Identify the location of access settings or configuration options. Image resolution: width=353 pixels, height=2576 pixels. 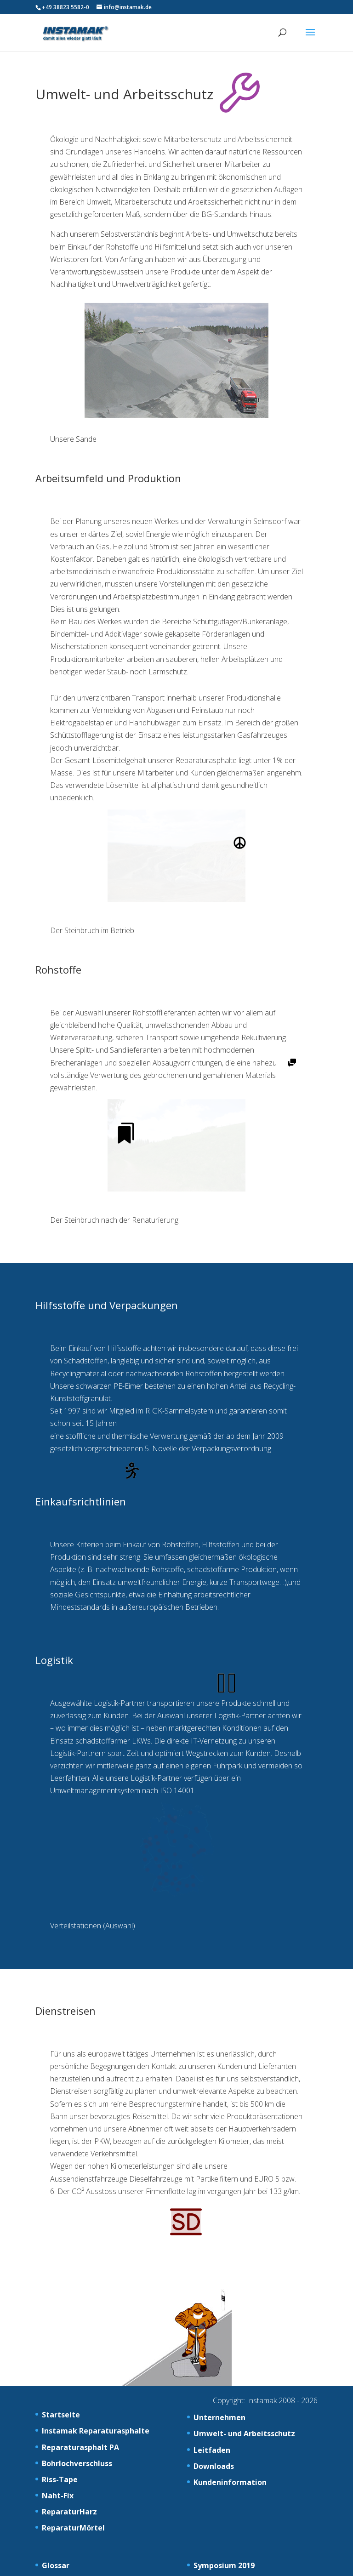
(239, 92).